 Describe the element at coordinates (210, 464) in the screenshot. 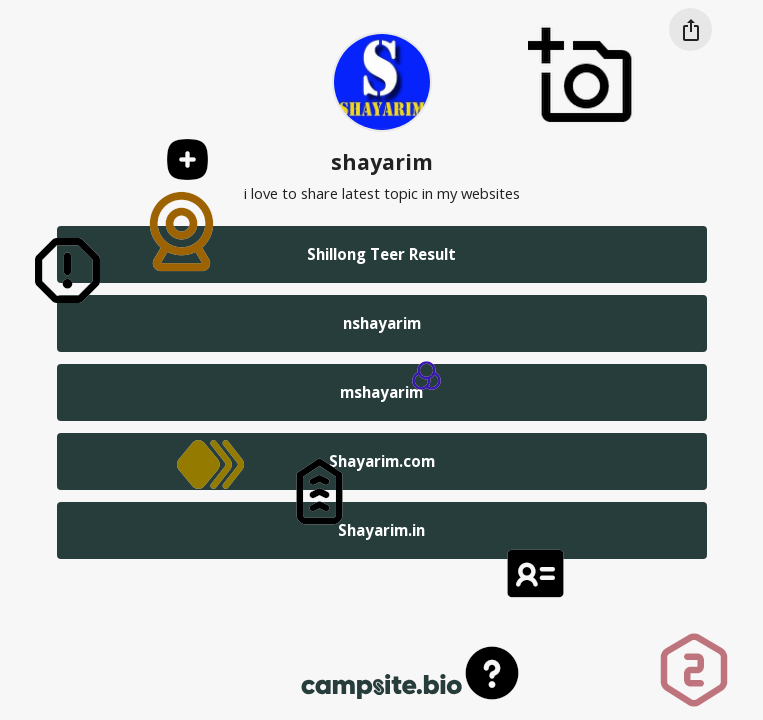

I see `access animation keyframes` at that location.